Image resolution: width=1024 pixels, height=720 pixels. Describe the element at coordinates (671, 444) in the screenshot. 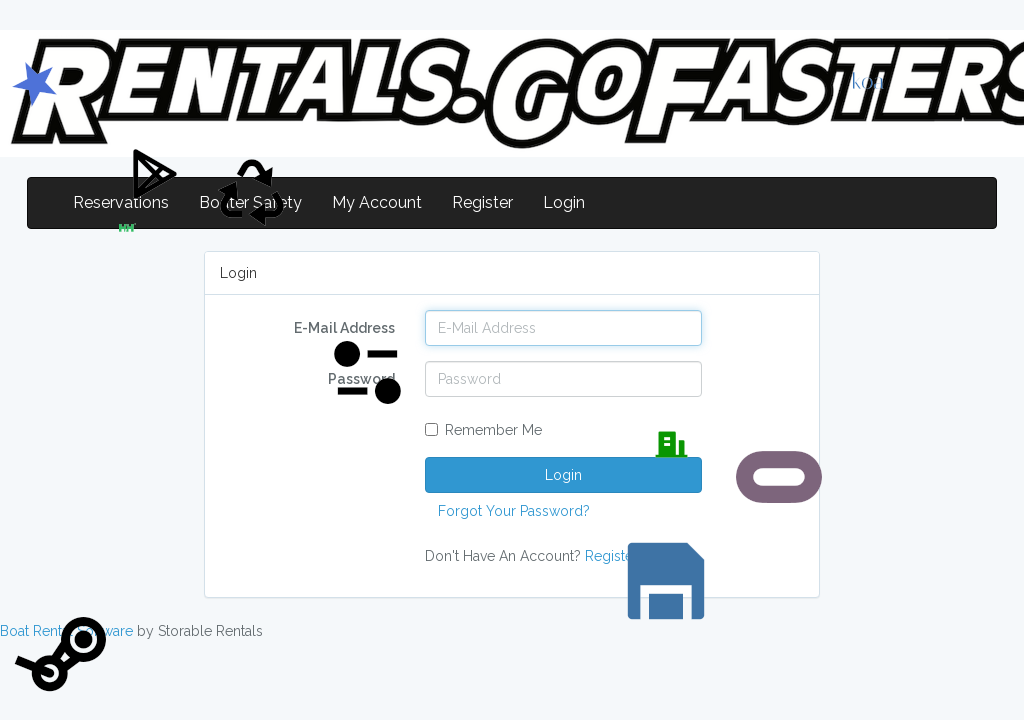

I see `view building or office location` at that location.